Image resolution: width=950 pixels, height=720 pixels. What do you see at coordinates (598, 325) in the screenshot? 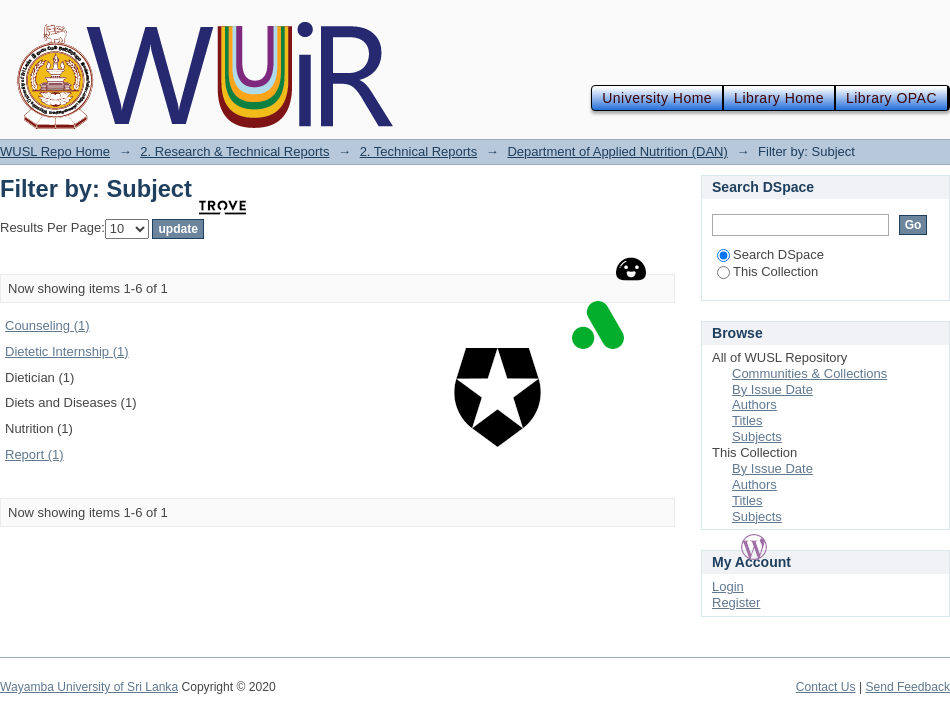
I see `analogue brand logo` at bounding box center [598, 325].